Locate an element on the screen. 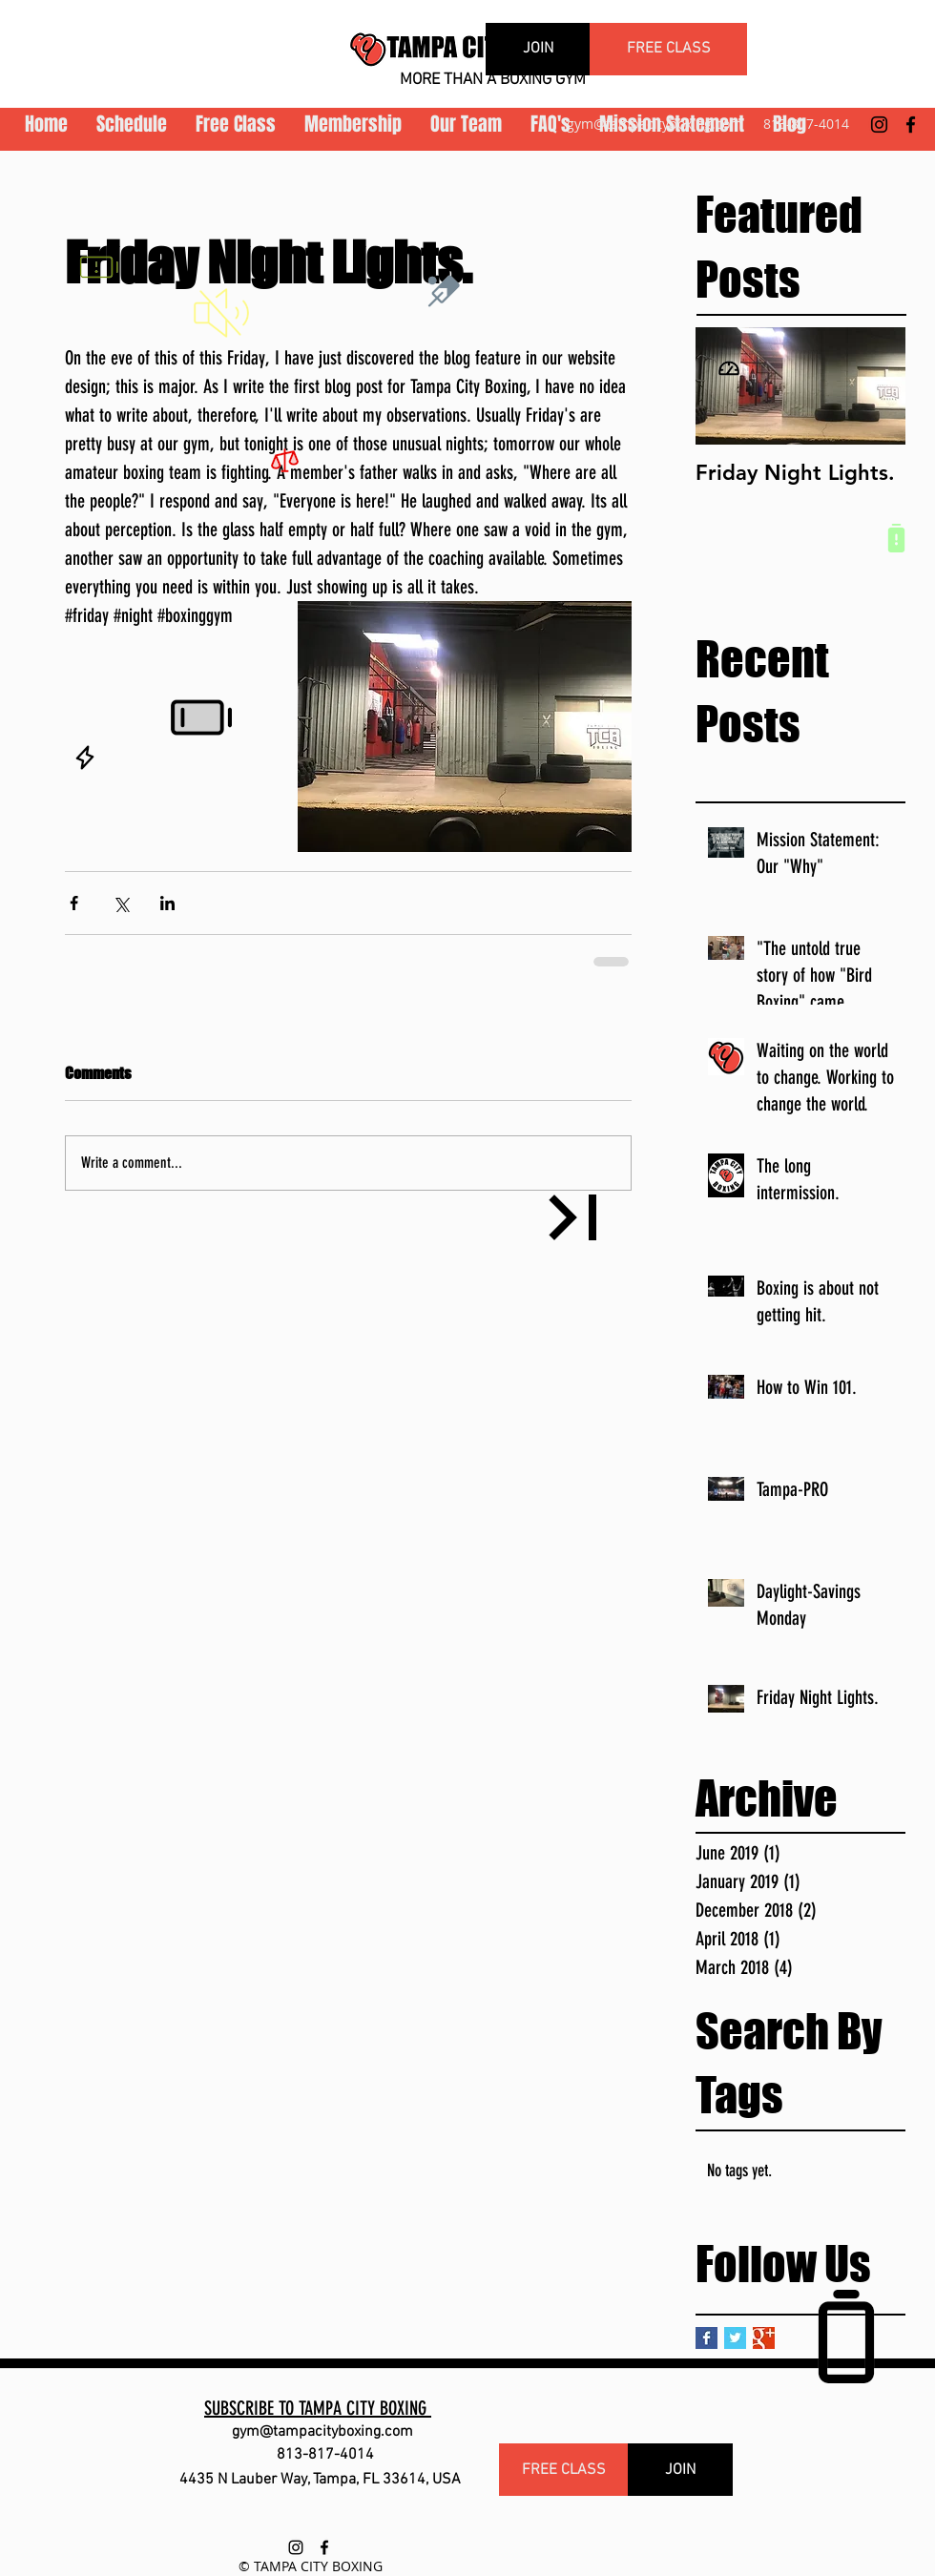 The image size is (935, 2576). access cricket sports scores or content is located at coordinates (442, 290).